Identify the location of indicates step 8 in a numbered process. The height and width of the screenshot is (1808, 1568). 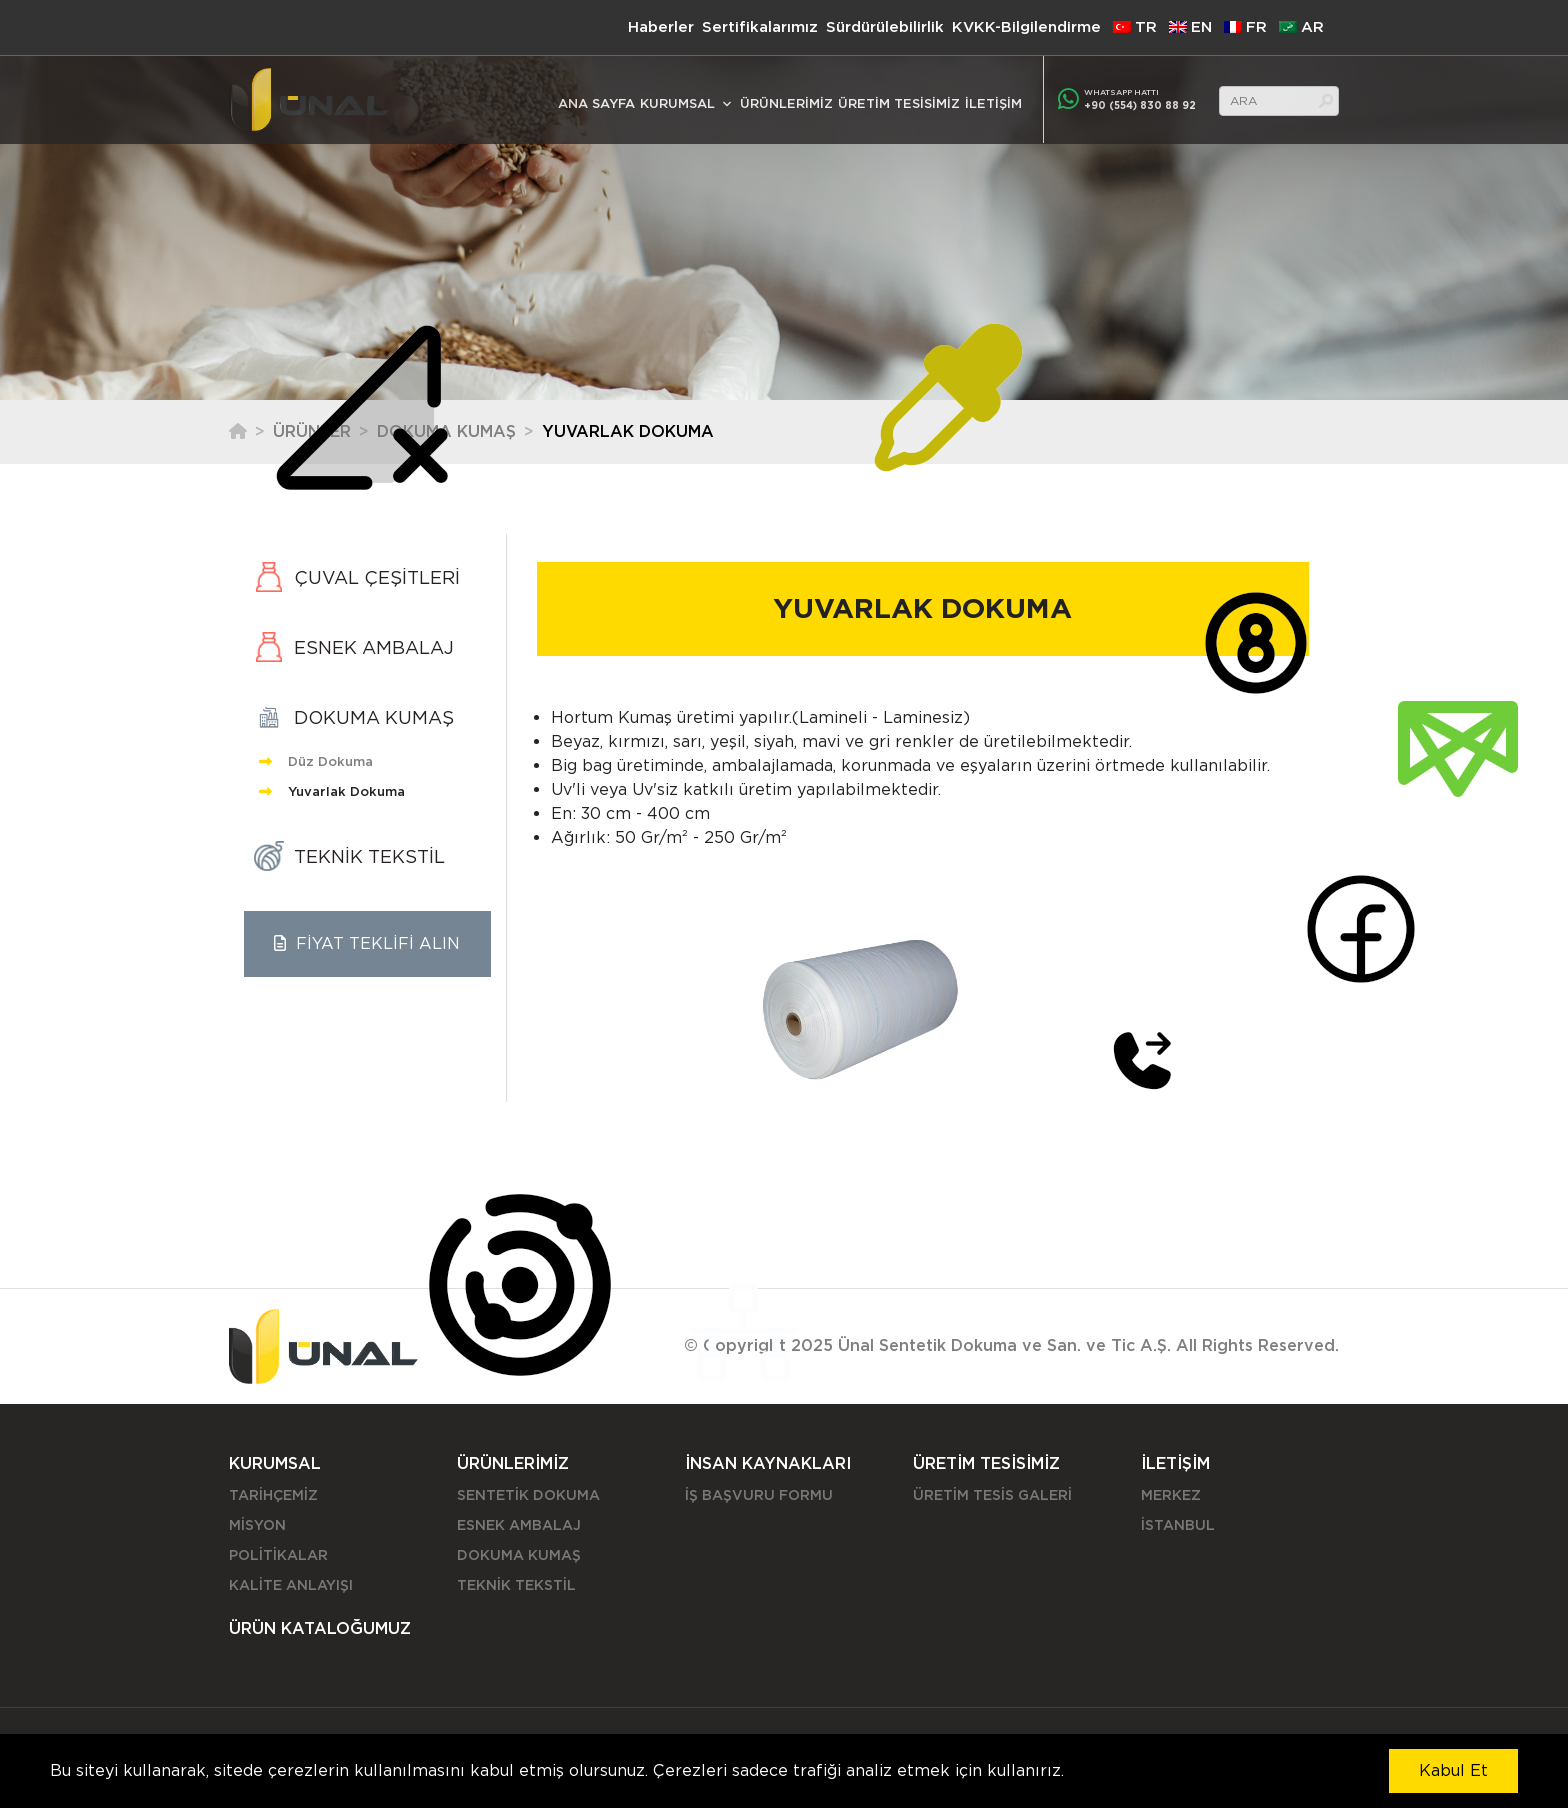
(1256, 643).